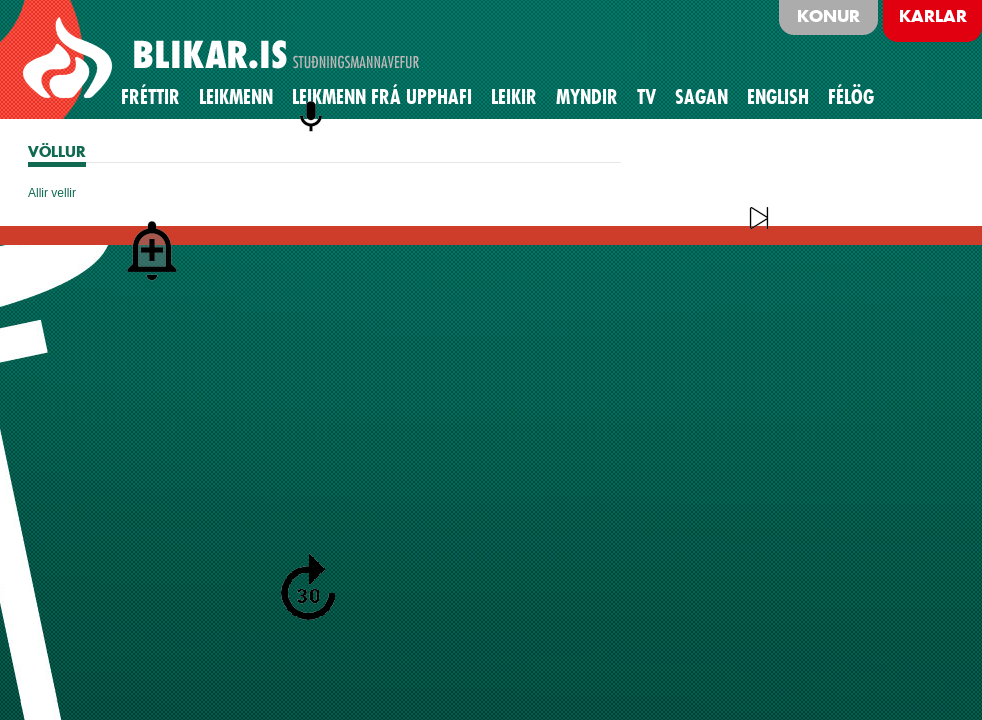  I want to click on skip forward 30 seconds in media playback, so click(308, 589).